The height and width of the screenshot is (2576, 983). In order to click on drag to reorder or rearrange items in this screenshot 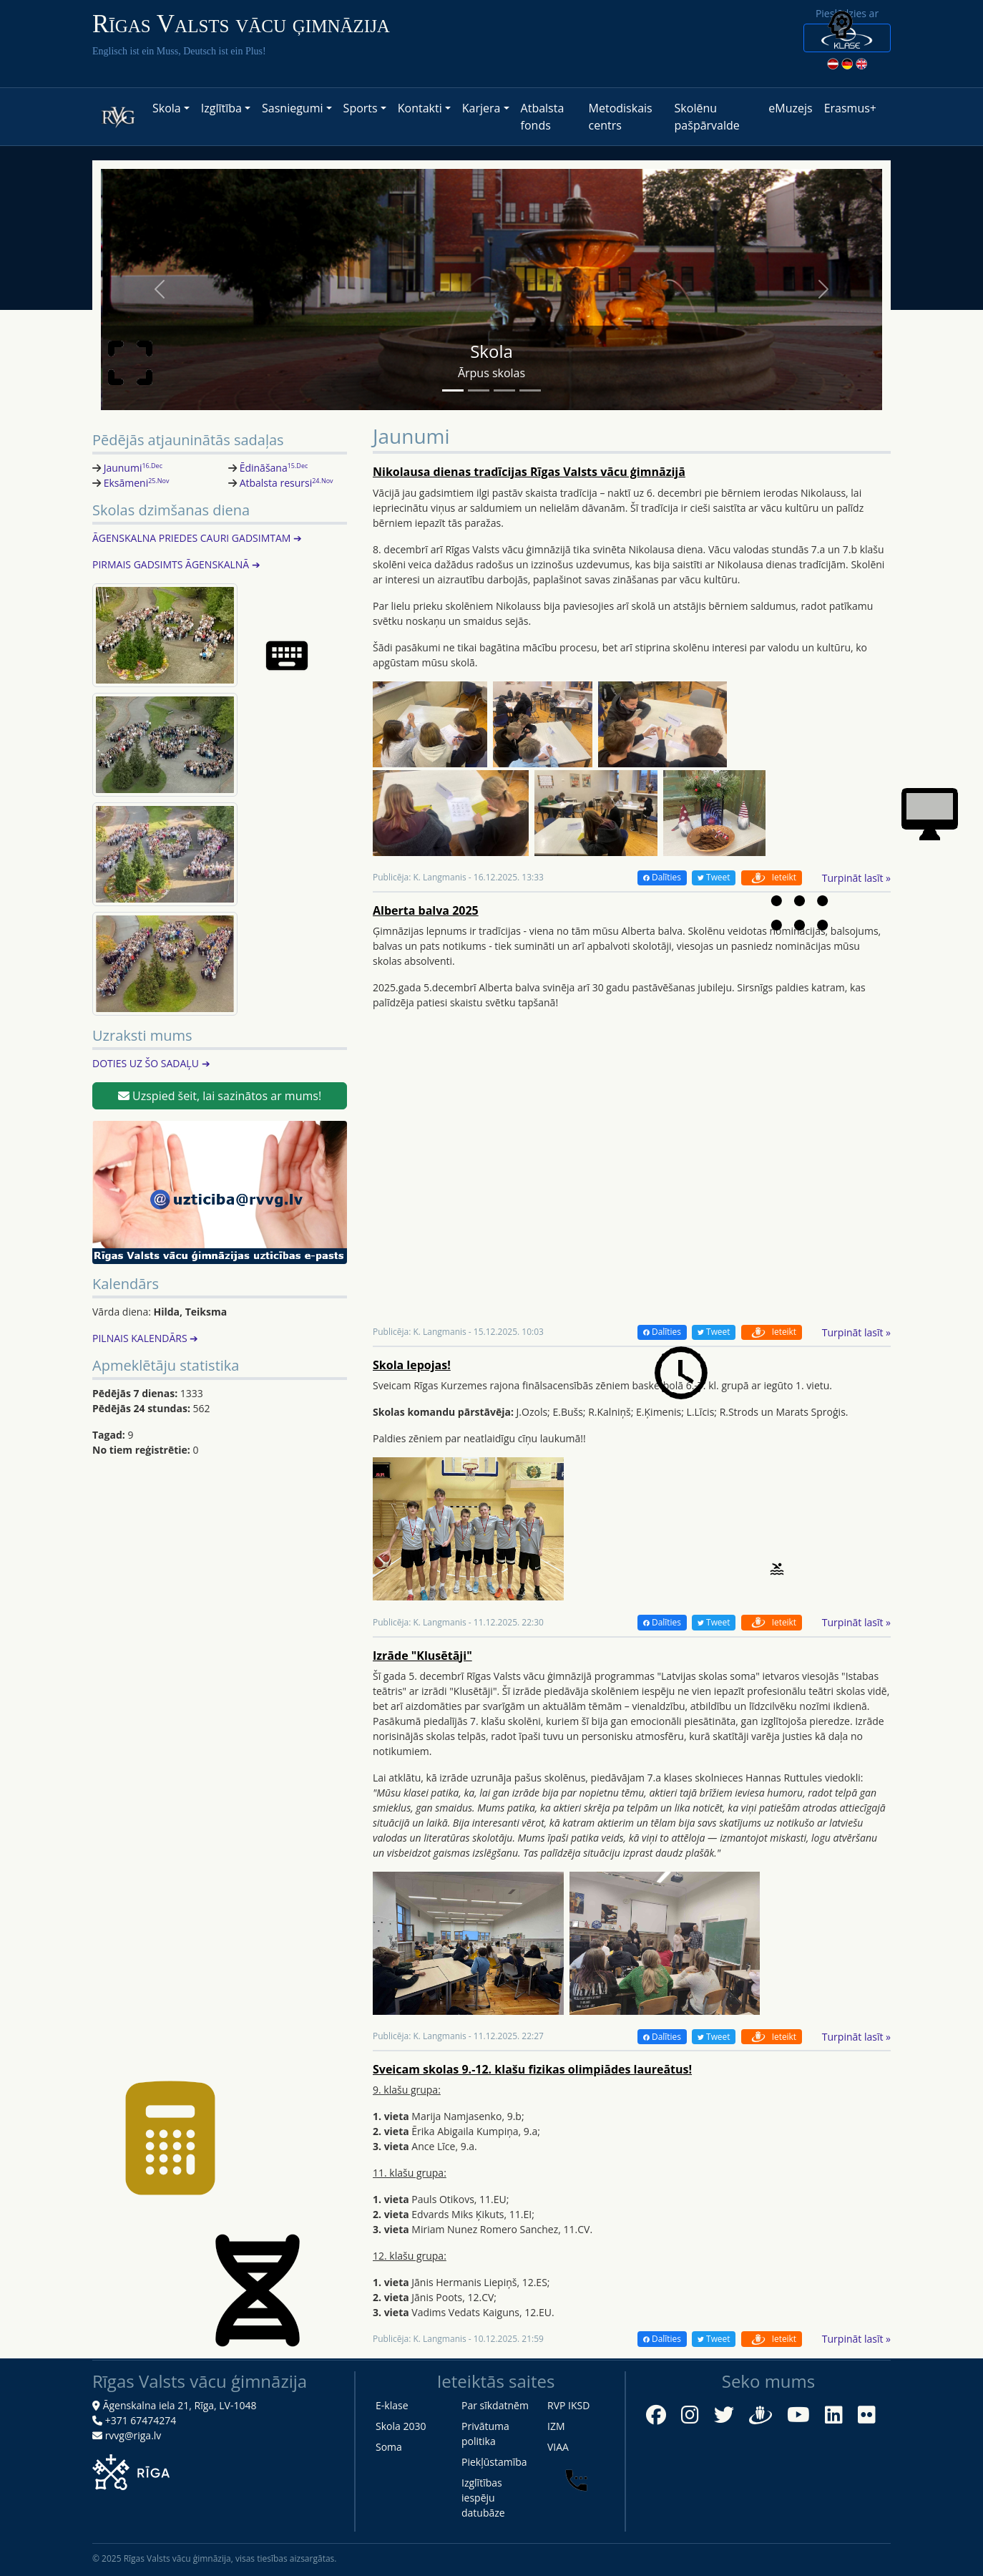, I will do `click(799, 913)`.